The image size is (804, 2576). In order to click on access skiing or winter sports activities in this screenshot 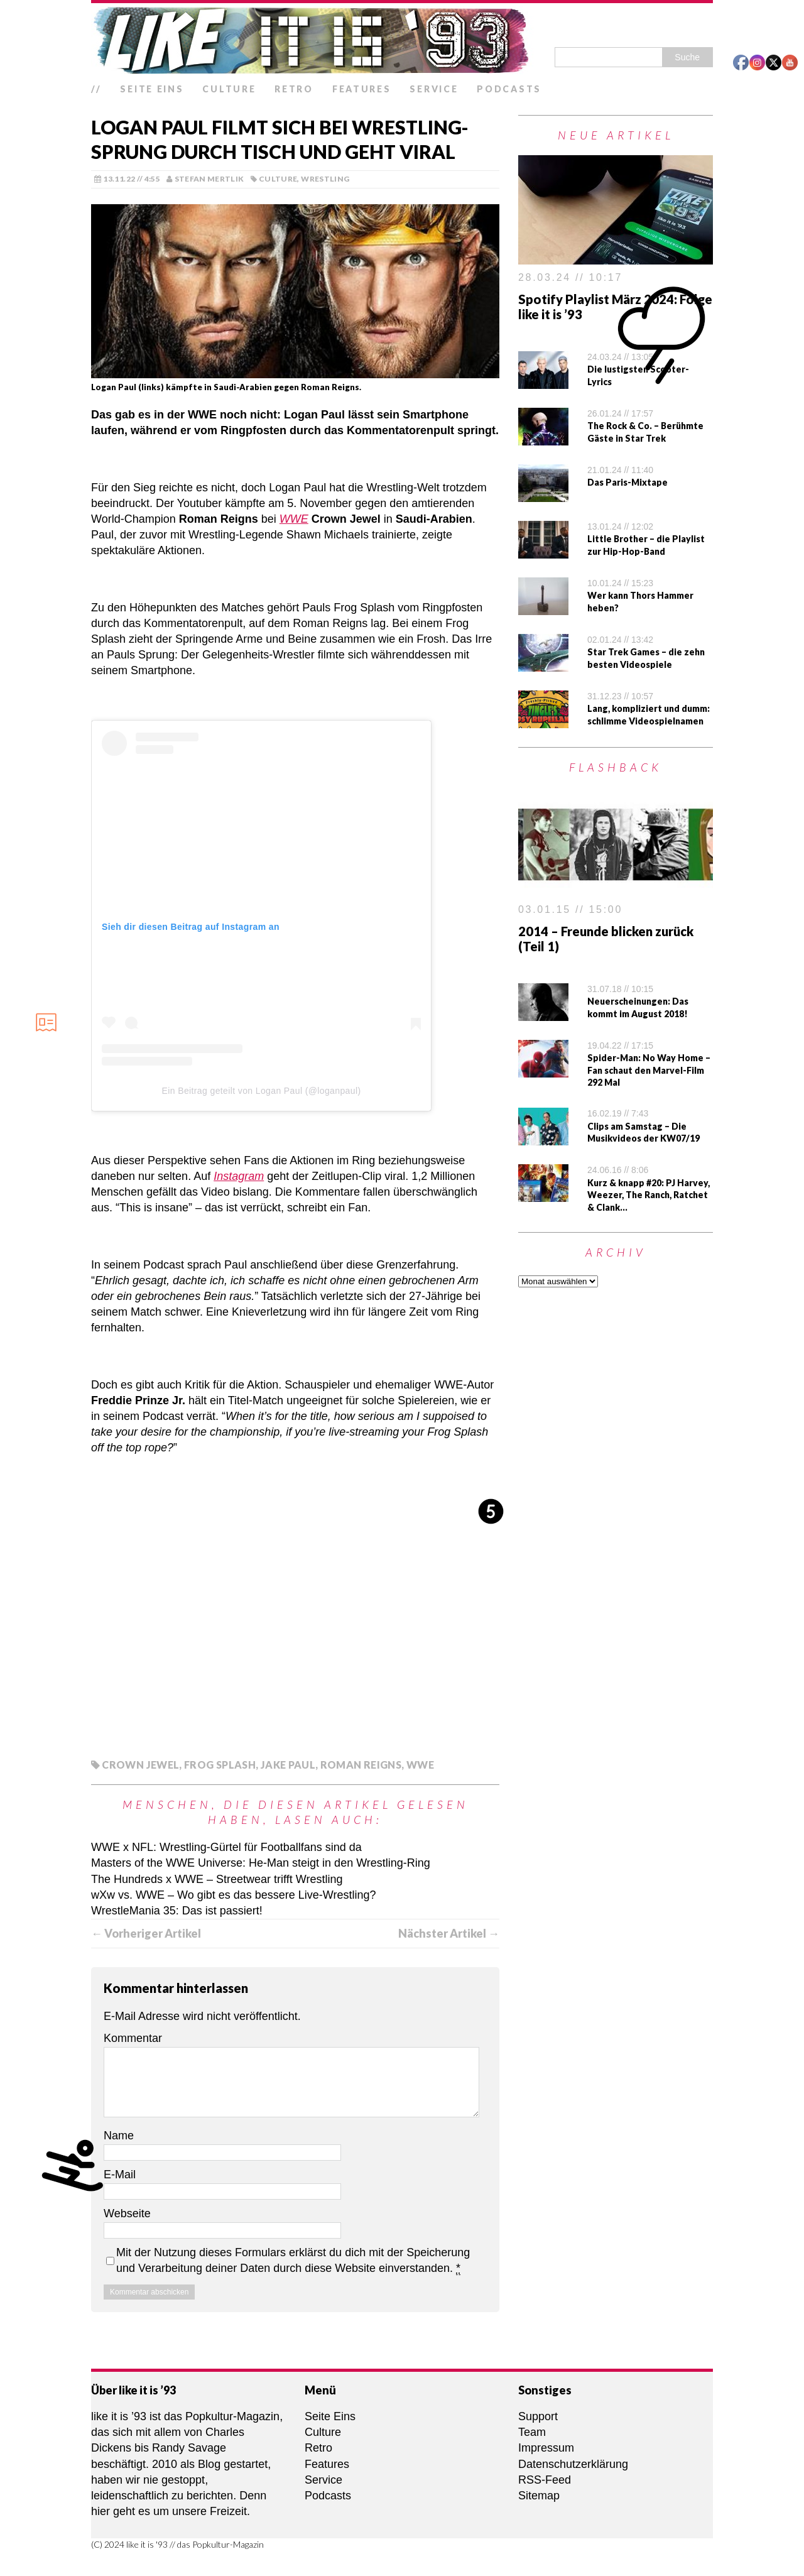, I will do `click(72, 2166)`.